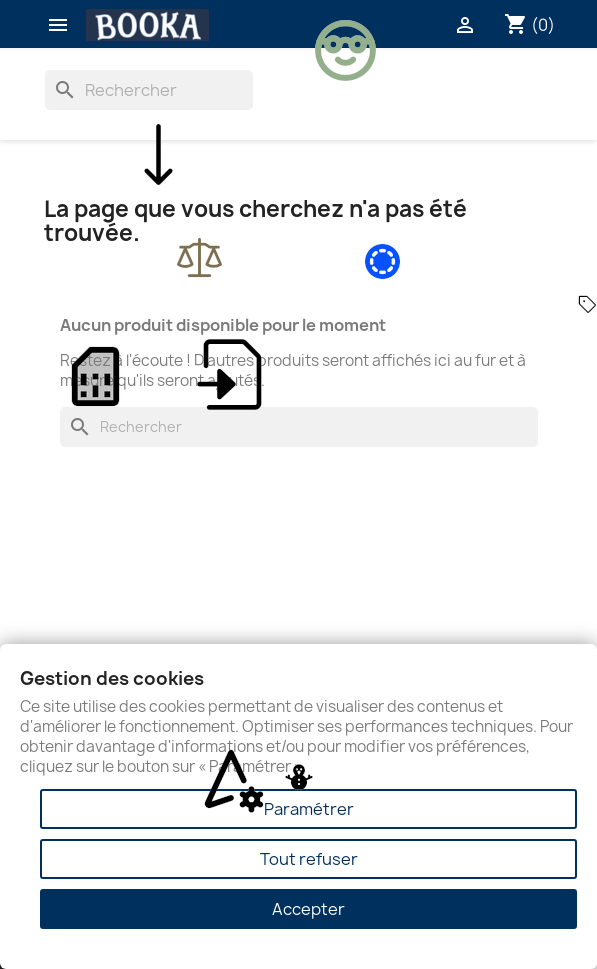 The height and width of the screenshot is (969, 597). Describe the element at coordinates (231, 779) in the screenshot. I see `configure navigation settings` at that location.